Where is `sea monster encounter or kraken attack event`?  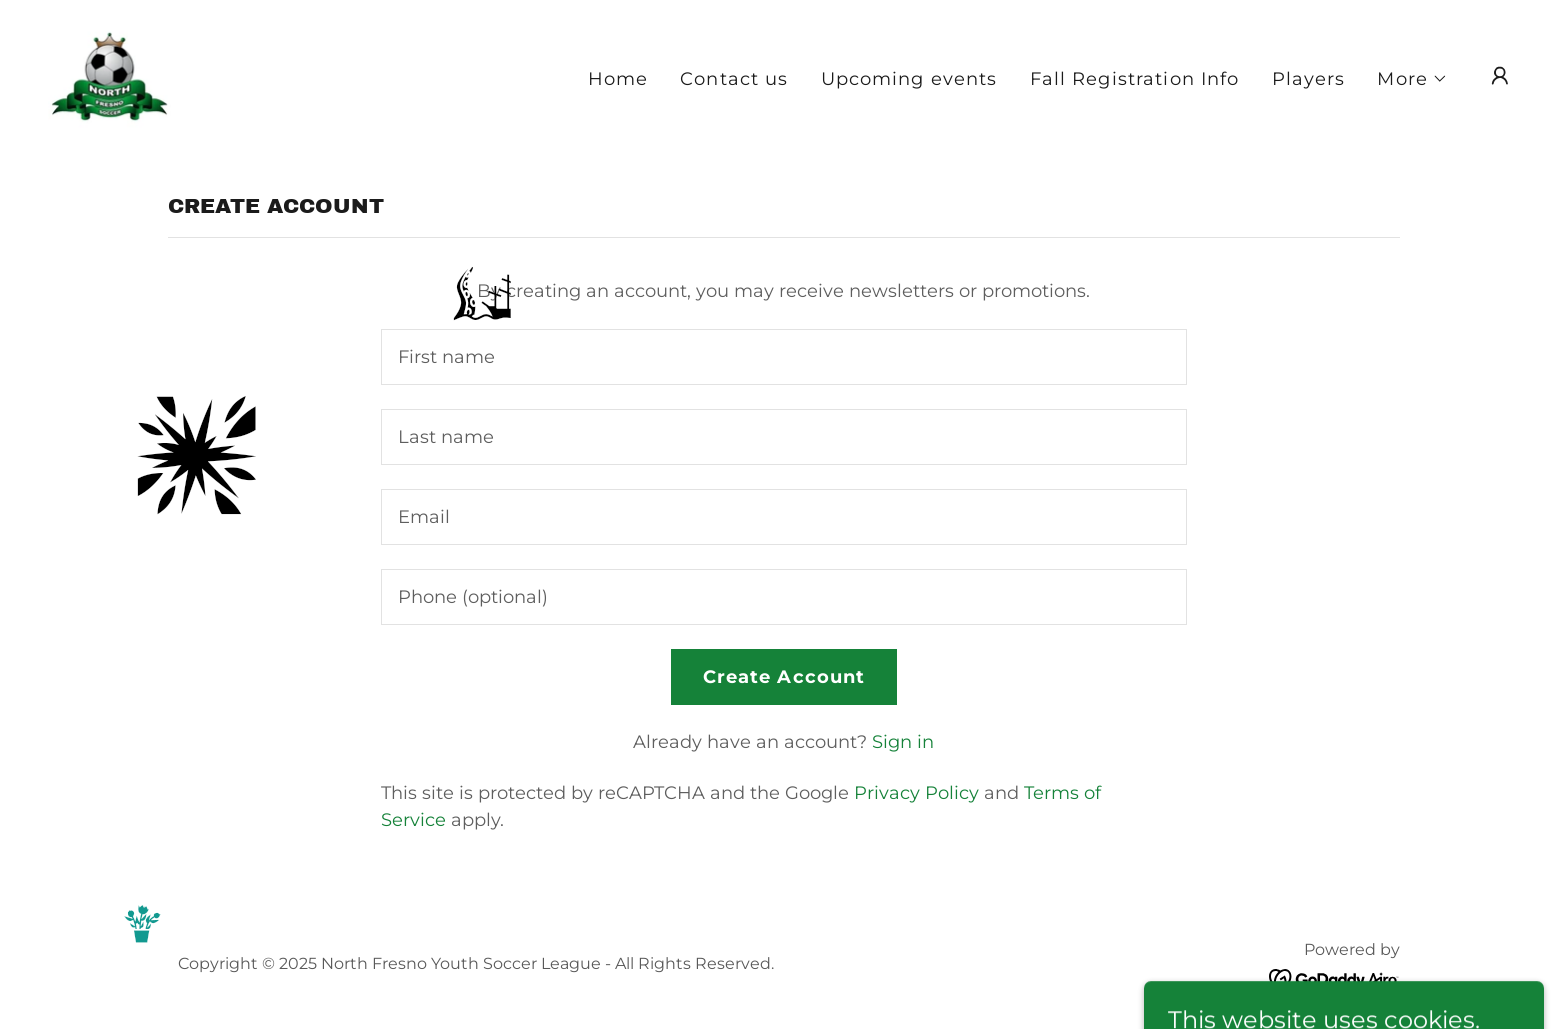
sea monster encounter or kraken attack event is located at coordinates (482, 292).